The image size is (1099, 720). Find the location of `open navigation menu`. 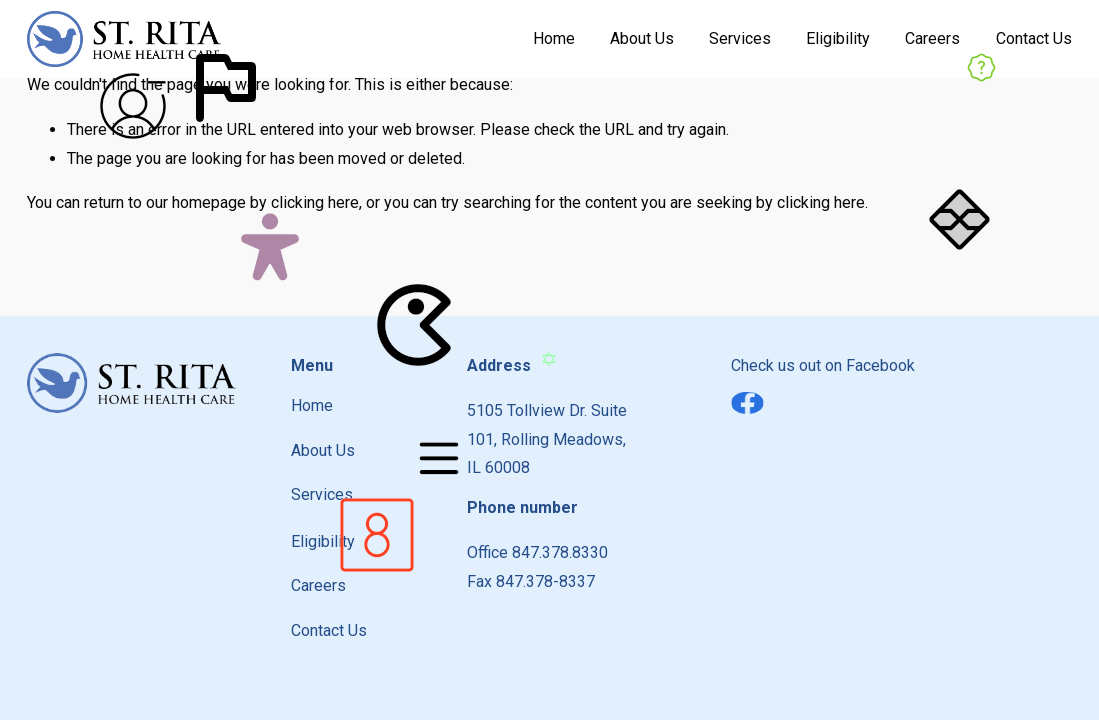

open navigation menu is located at coordinates (439, 459).